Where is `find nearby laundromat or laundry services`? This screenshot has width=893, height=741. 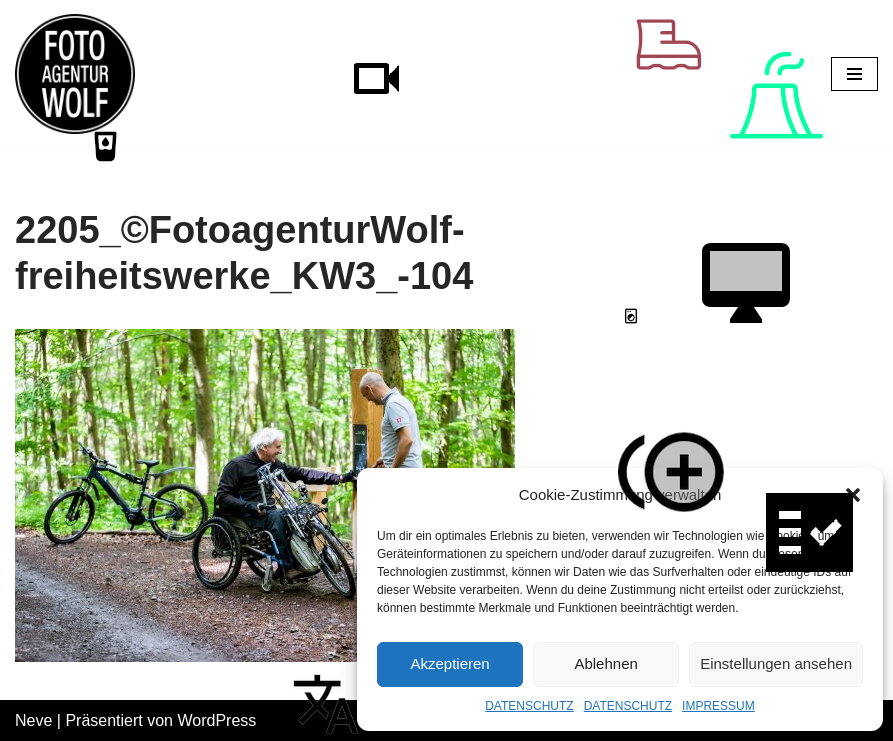 find nearby laundromat or laundry services is located at coordinates (631, 316).